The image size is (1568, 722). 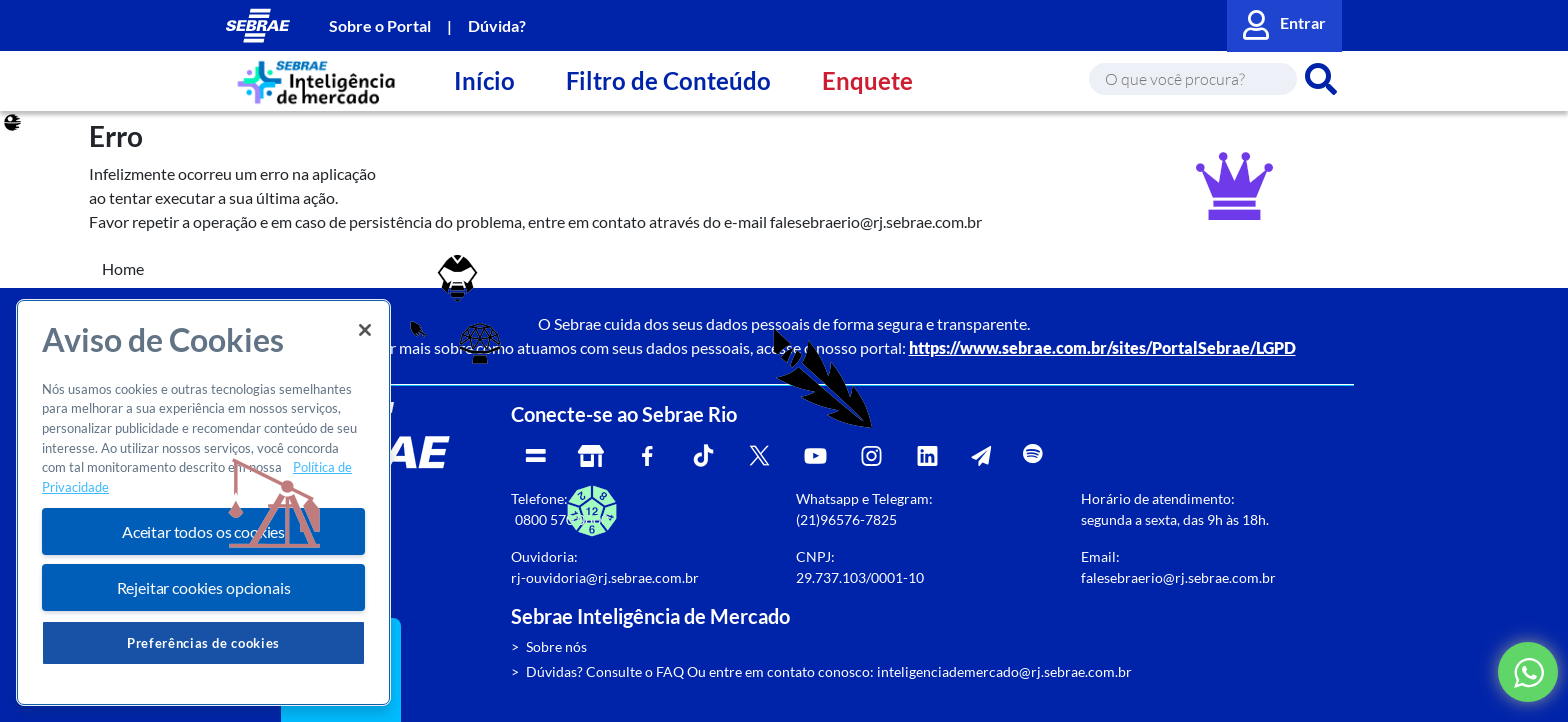 What do you see at coordinates (480, 343) in the screenshot?
I see `build or place a habitat dome structure` at bounding box center [480, 343].